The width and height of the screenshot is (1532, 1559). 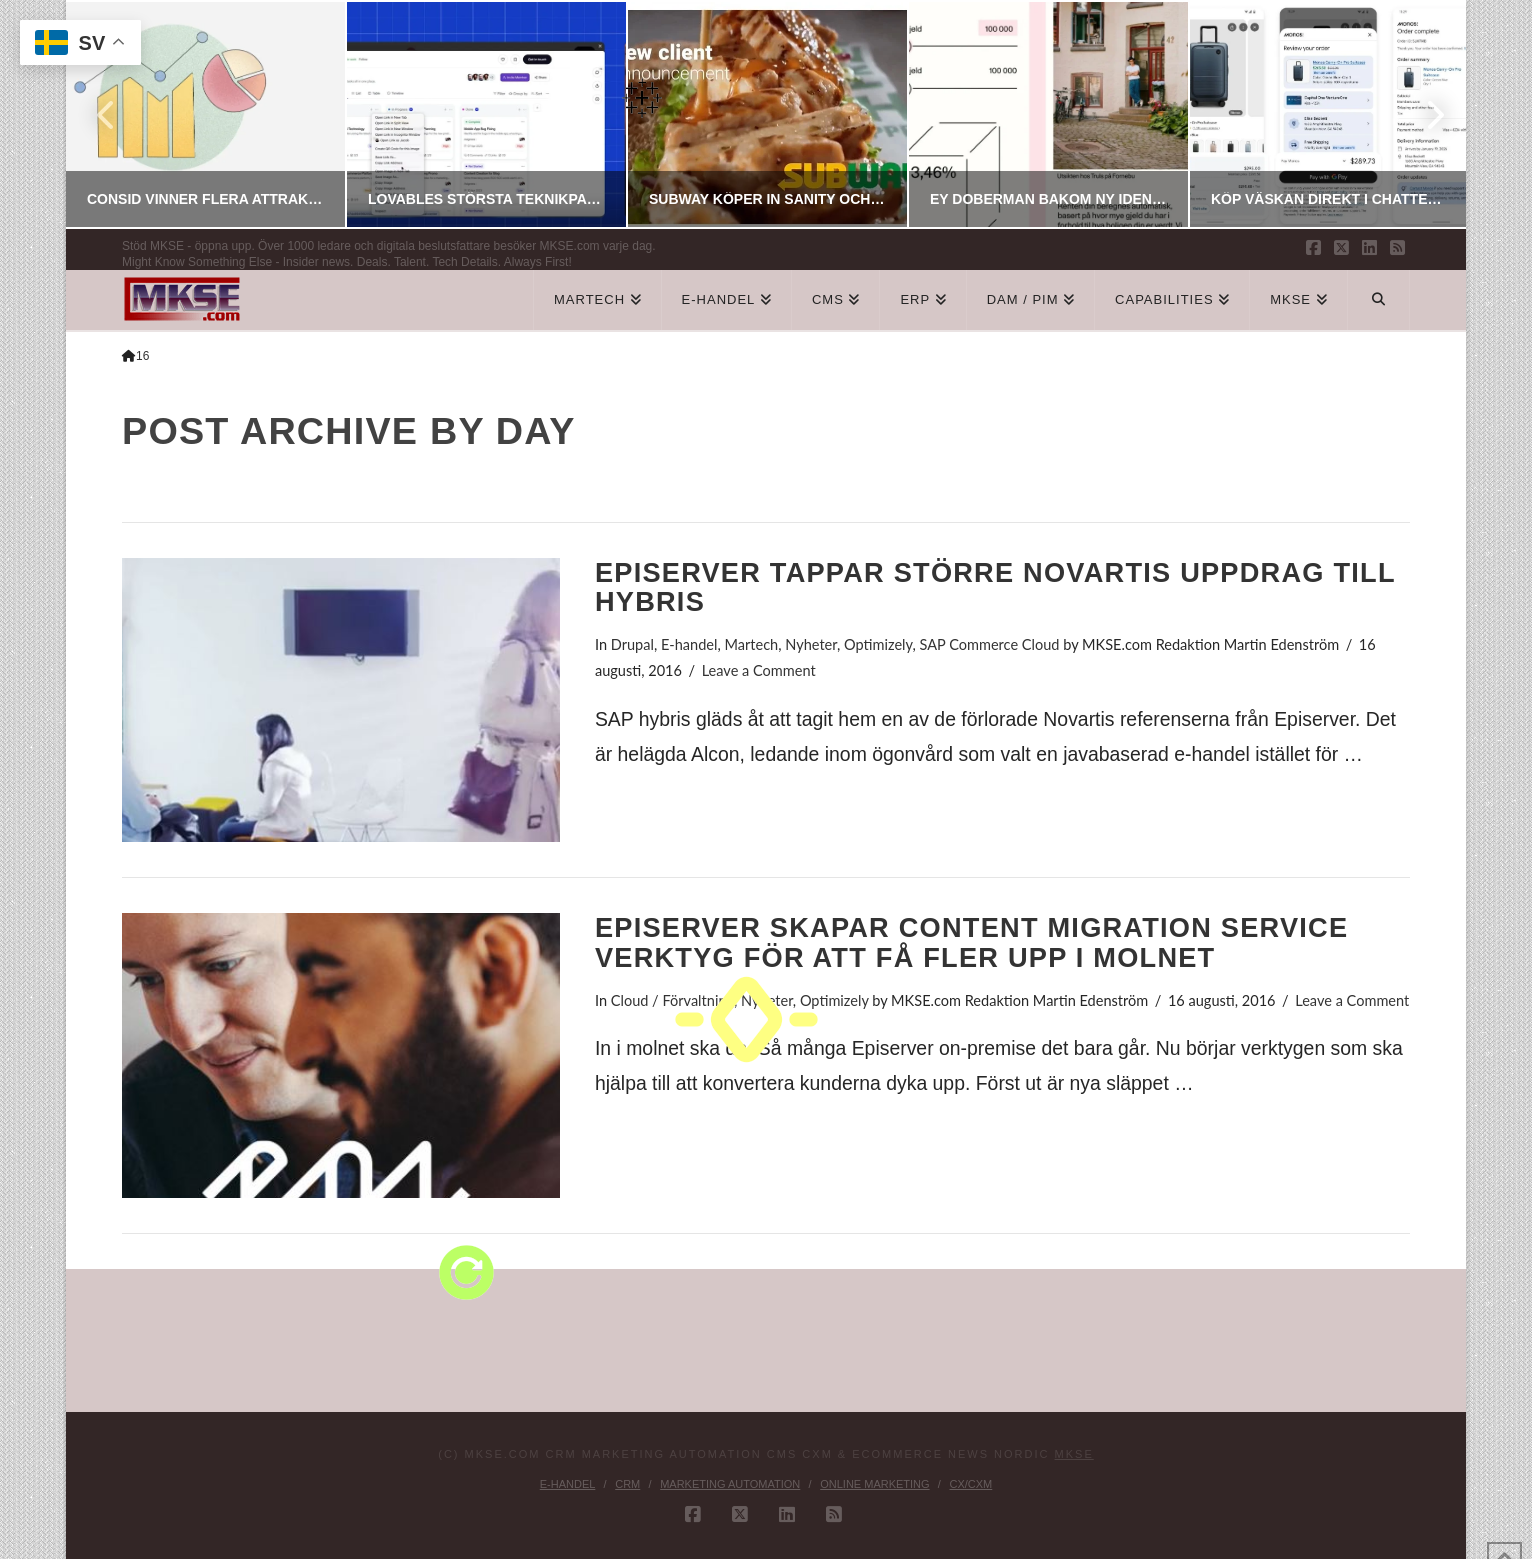 I want to click on refresh or reload content, so click(x=466, y=1272).